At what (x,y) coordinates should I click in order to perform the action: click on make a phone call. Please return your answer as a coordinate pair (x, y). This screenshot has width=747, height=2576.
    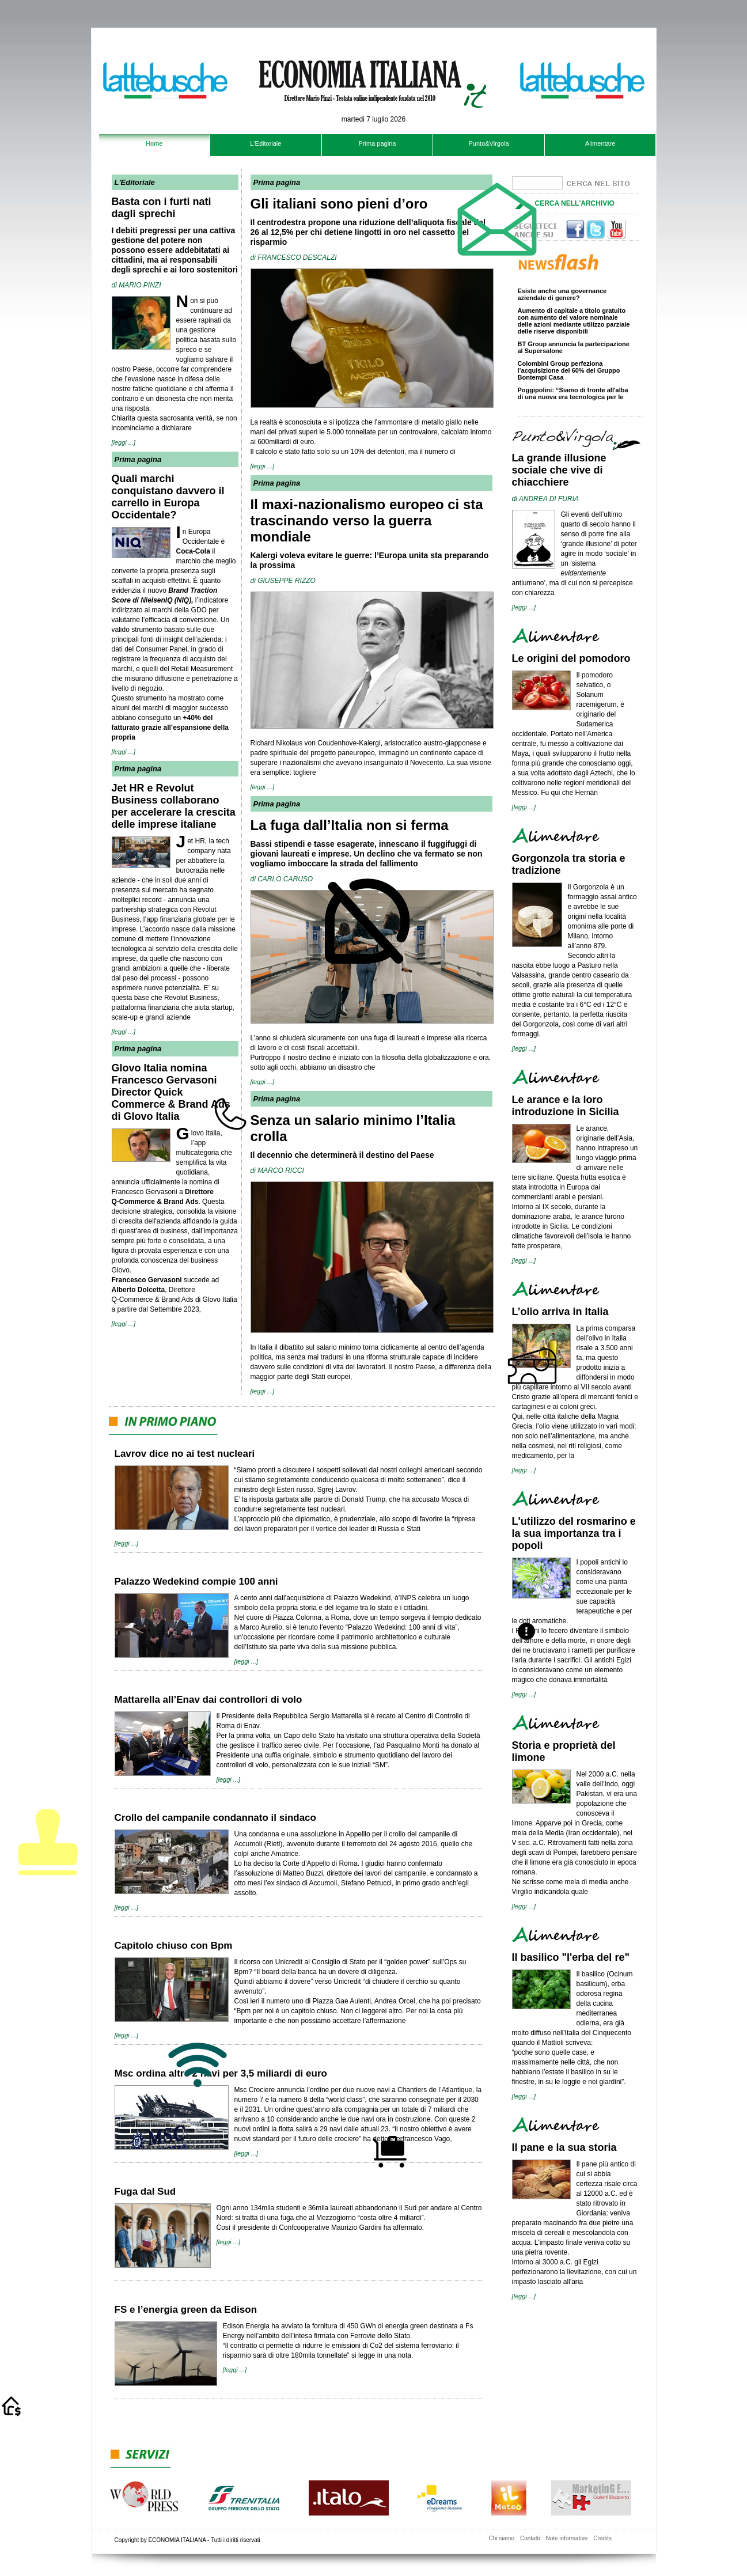
    Looking at the image, I should click on (230, 1115).